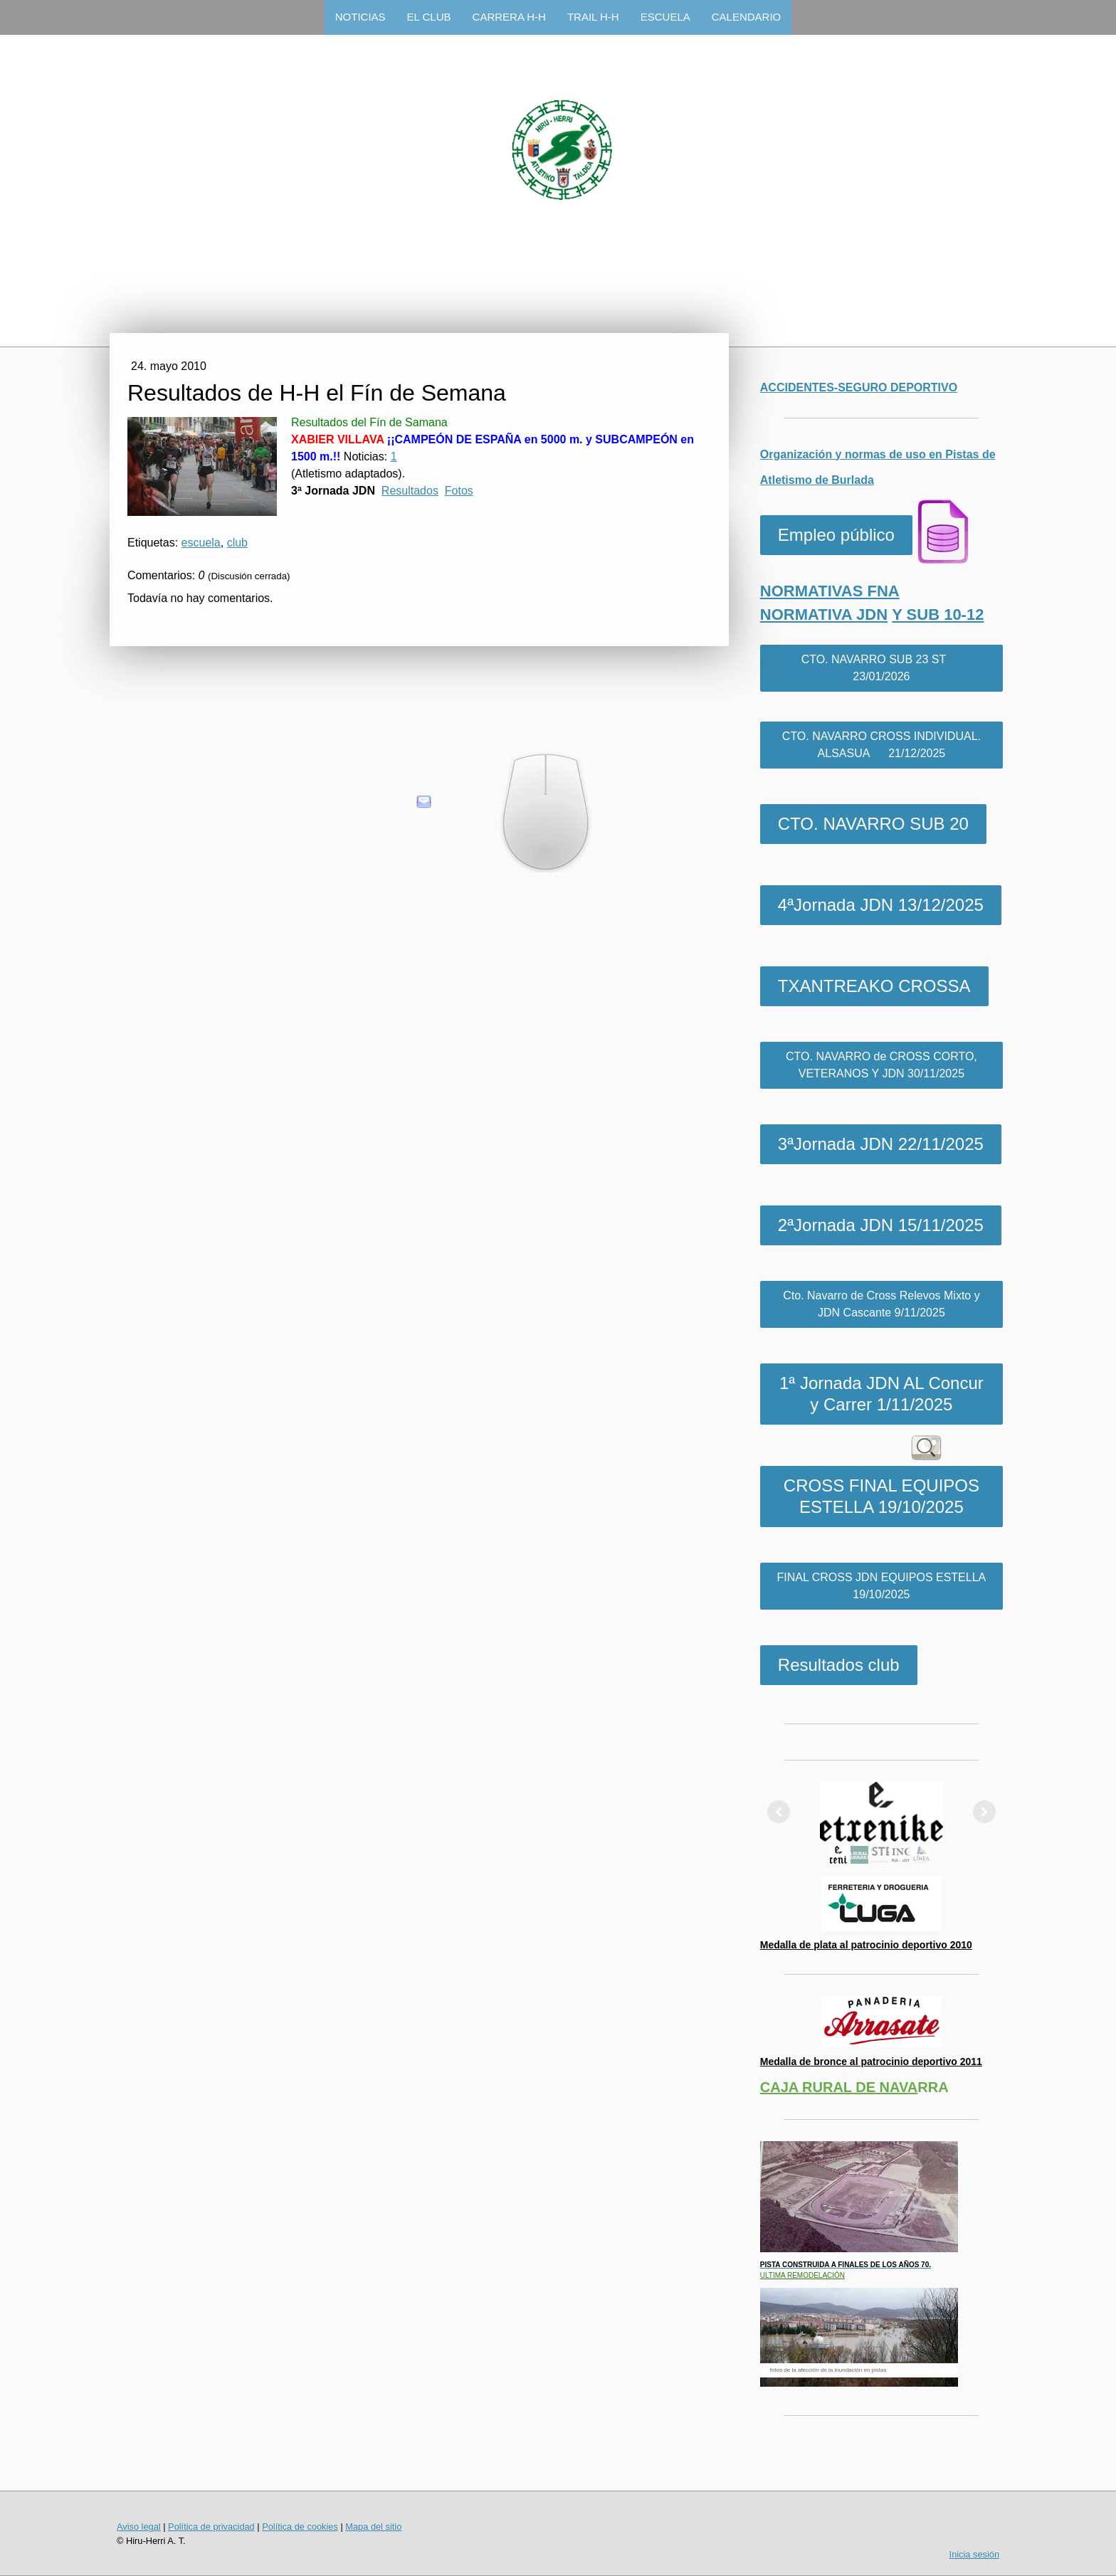  I want to click on open a database template file, so click(943, 532).